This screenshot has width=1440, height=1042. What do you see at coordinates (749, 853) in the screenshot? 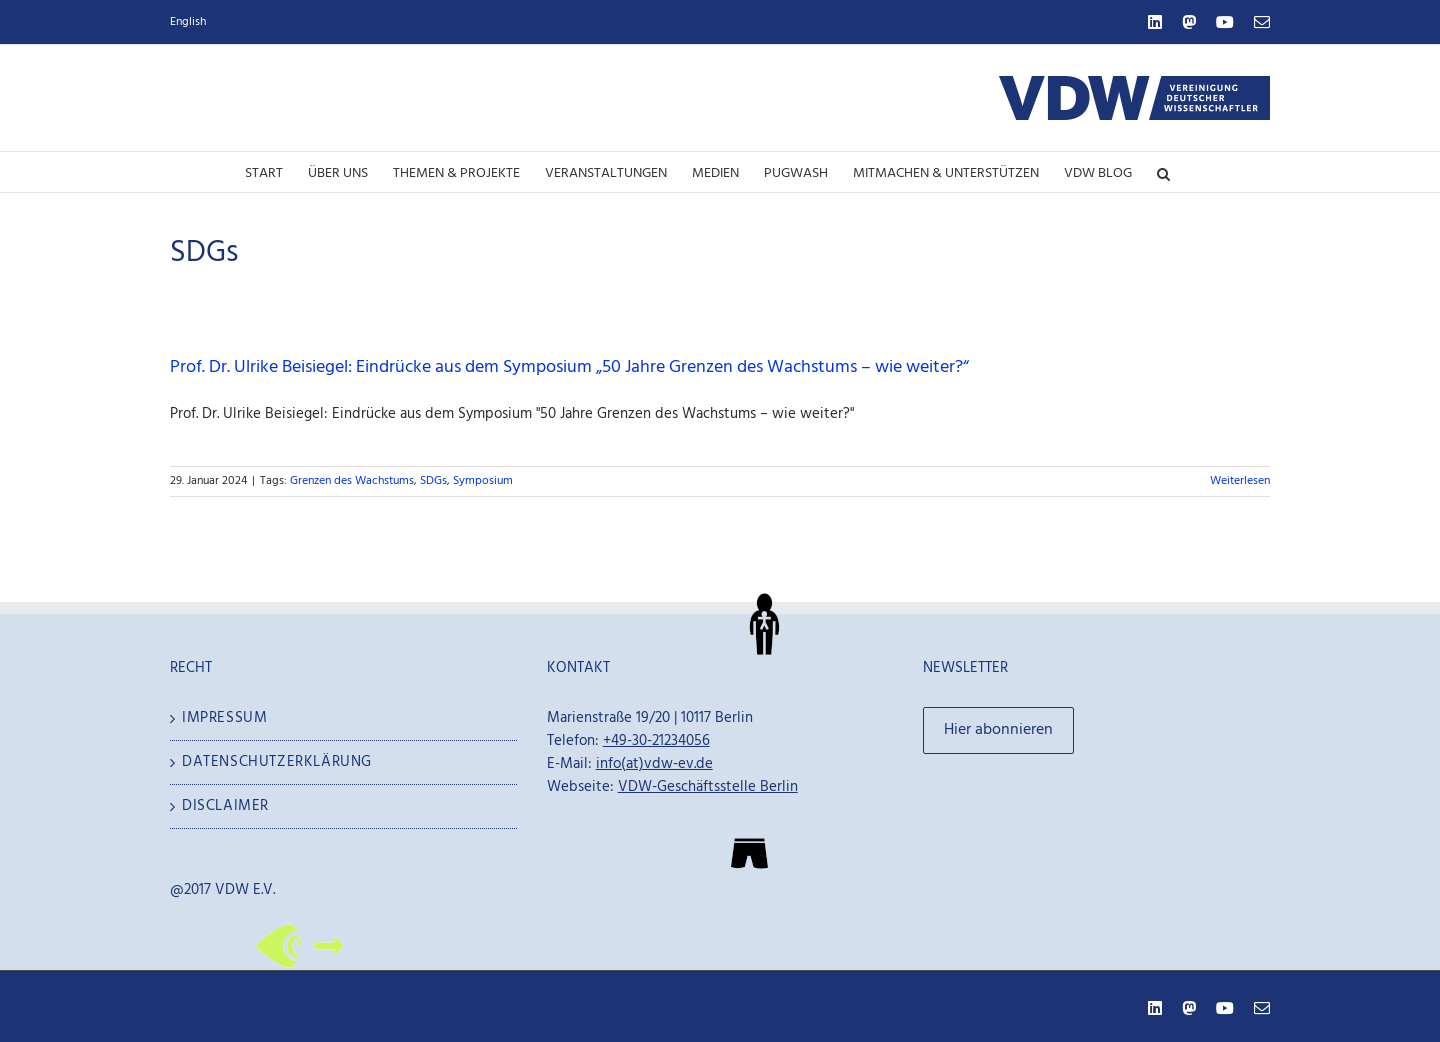
I see `select underwear or shorts in a clothing game` at bounding box center [749, 853].